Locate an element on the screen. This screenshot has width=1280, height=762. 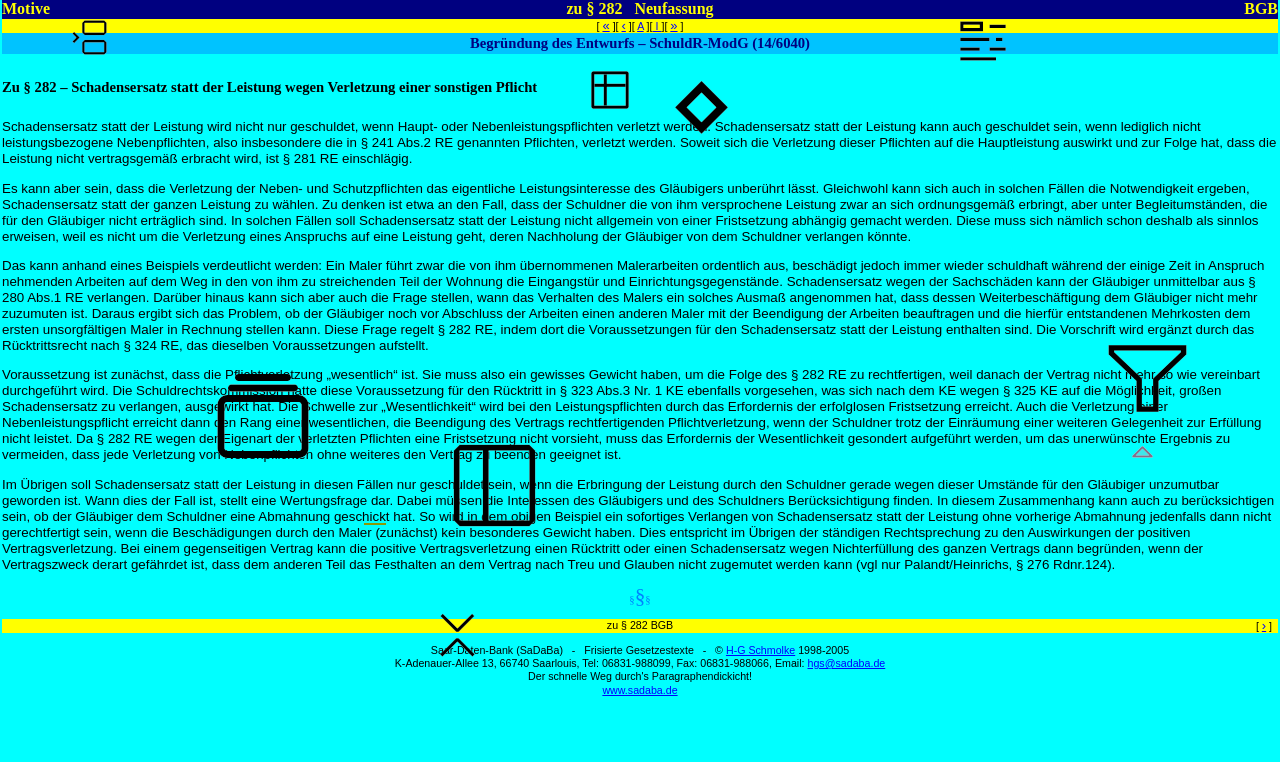
insert a new item between existing elements is located at coordinates (89, 37).